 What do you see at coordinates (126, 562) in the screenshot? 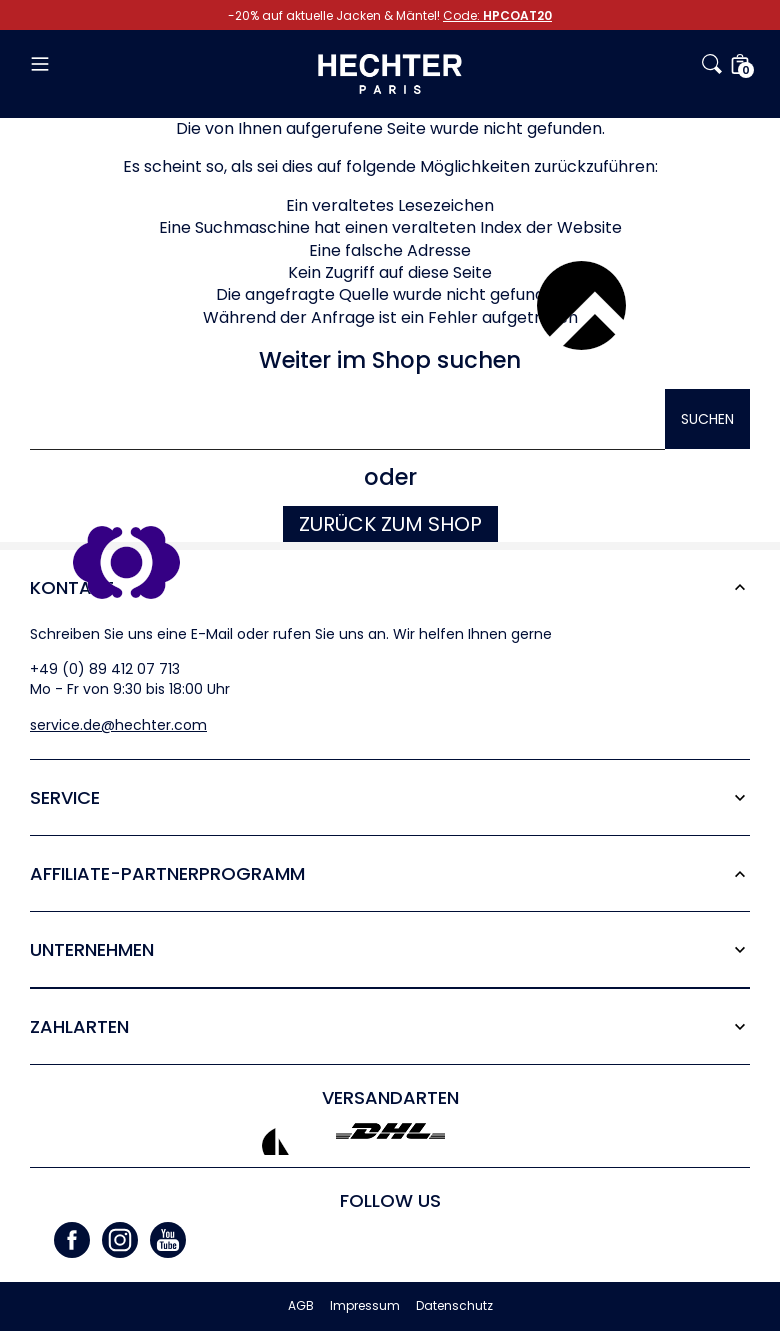
I see `cloudcannon logo` at bounding box center [126, 562].